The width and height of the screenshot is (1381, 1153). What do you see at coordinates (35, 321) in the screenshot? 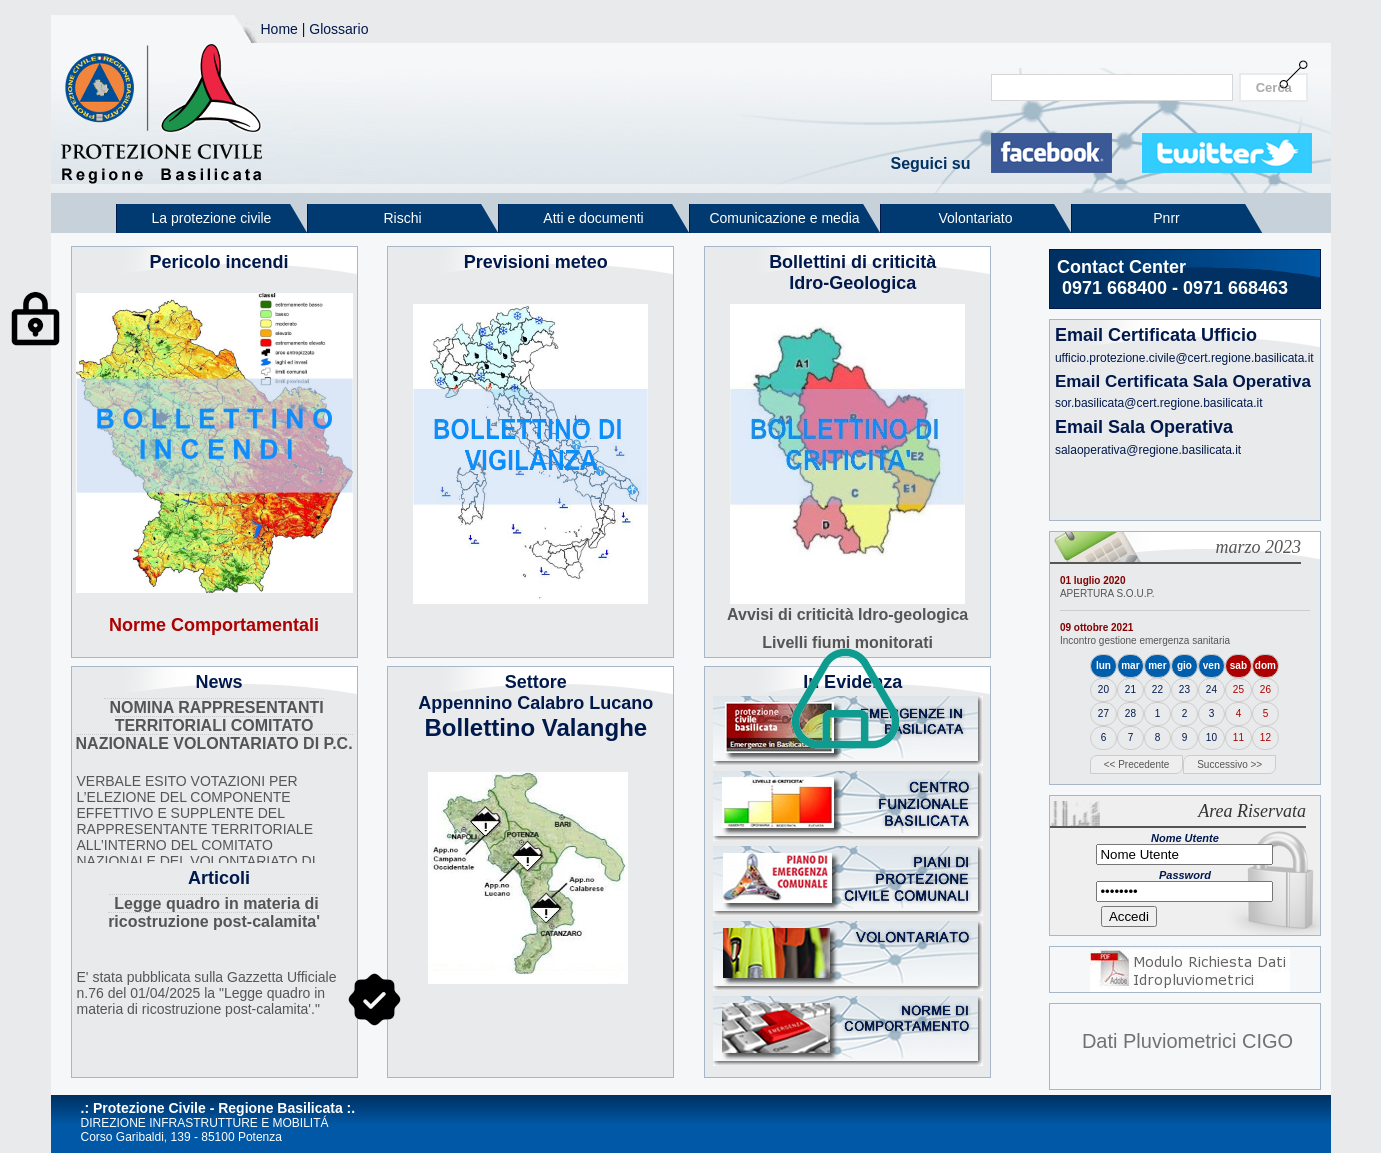
I see `access security or password settings` at bounding box center [35, 321].